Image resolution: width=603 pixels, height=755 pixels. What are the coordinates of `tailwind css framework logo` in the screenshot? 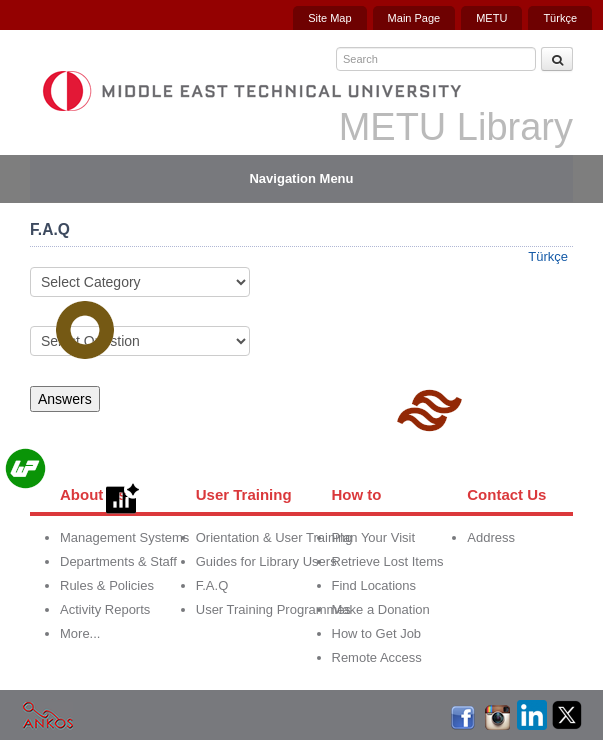 It's located at (429, 410).